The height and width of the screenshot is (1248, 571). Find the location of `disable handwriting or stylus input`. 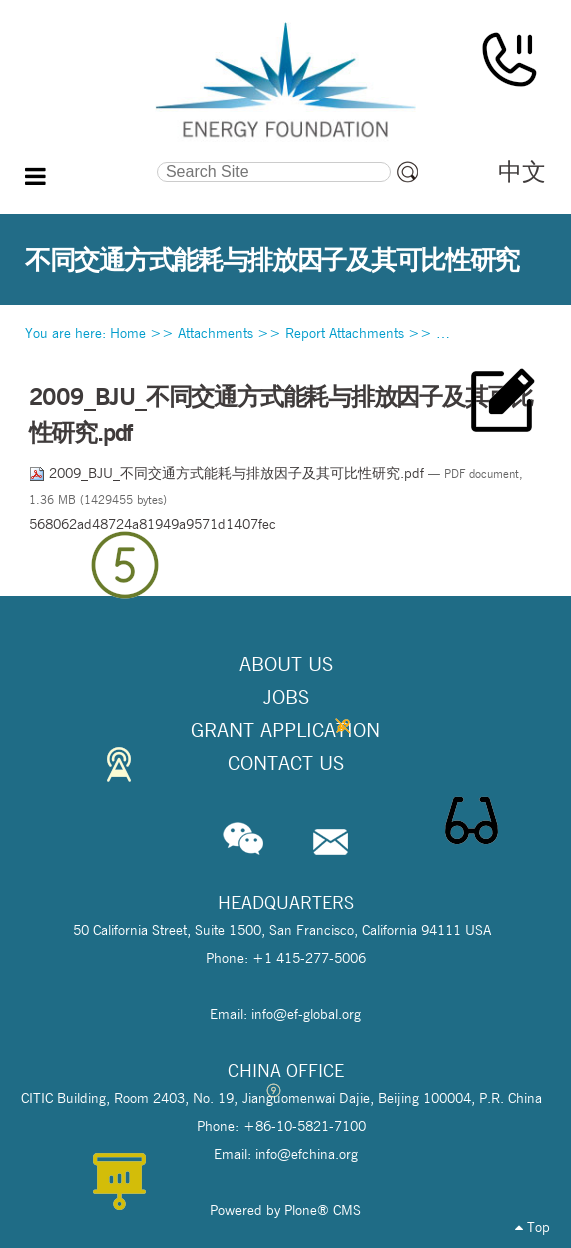

disable handwriting or stylus input is located at coordinates (343, 726).